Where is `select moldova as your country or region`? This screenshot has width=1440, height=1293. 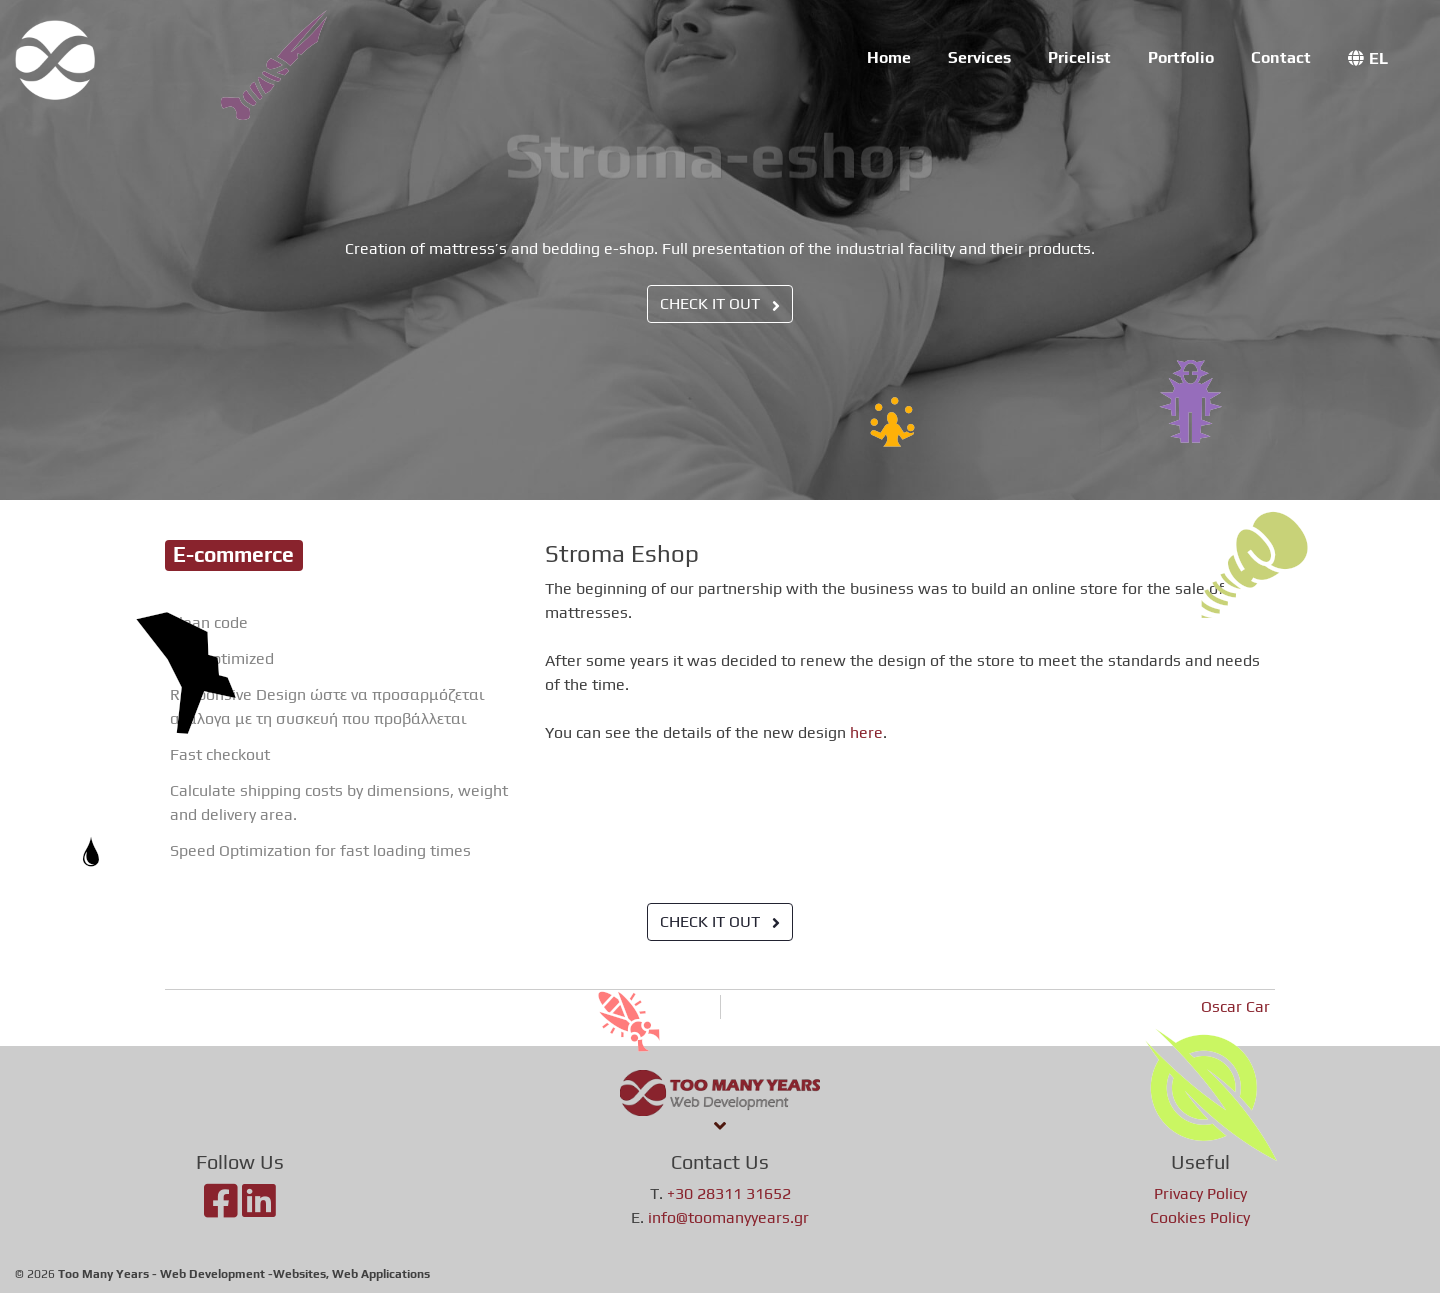 select moldova as your country or region is located at coordinates (186, 673).